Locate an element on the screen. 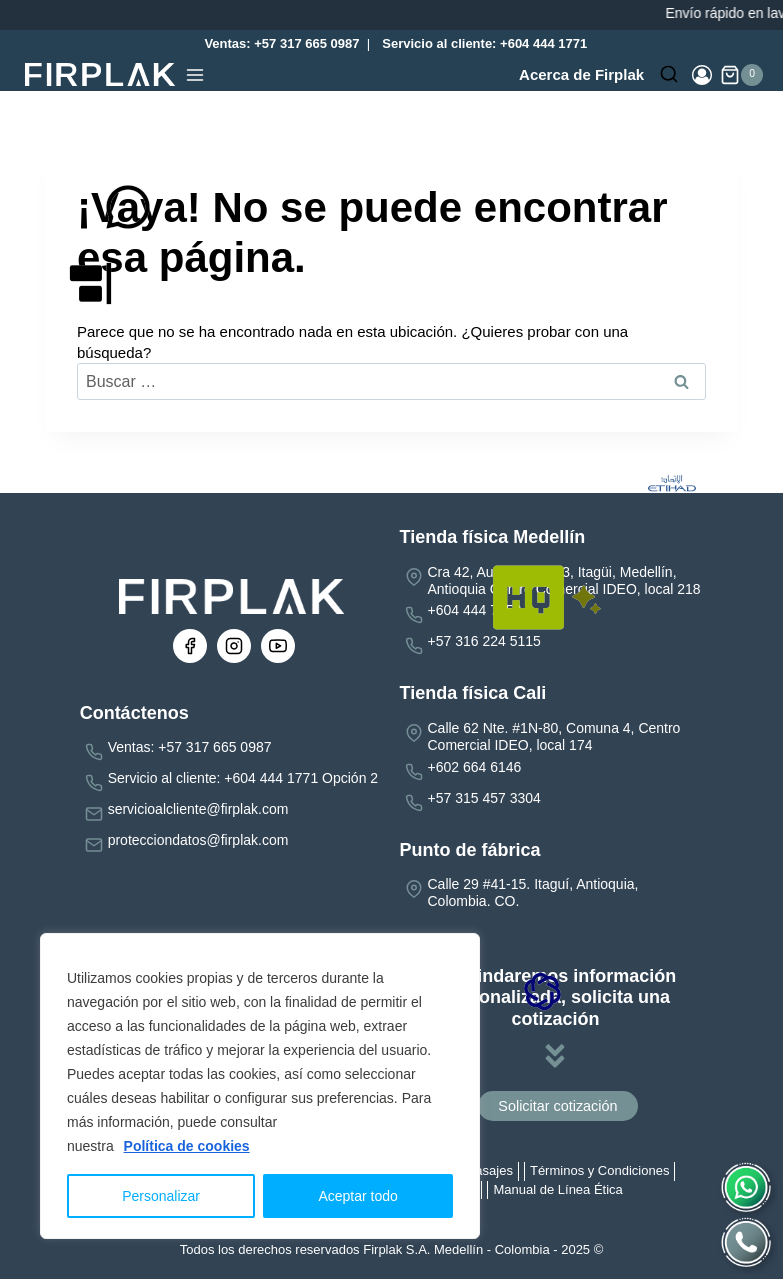  align selected items to the right edge is located at coordinates (90, 283).